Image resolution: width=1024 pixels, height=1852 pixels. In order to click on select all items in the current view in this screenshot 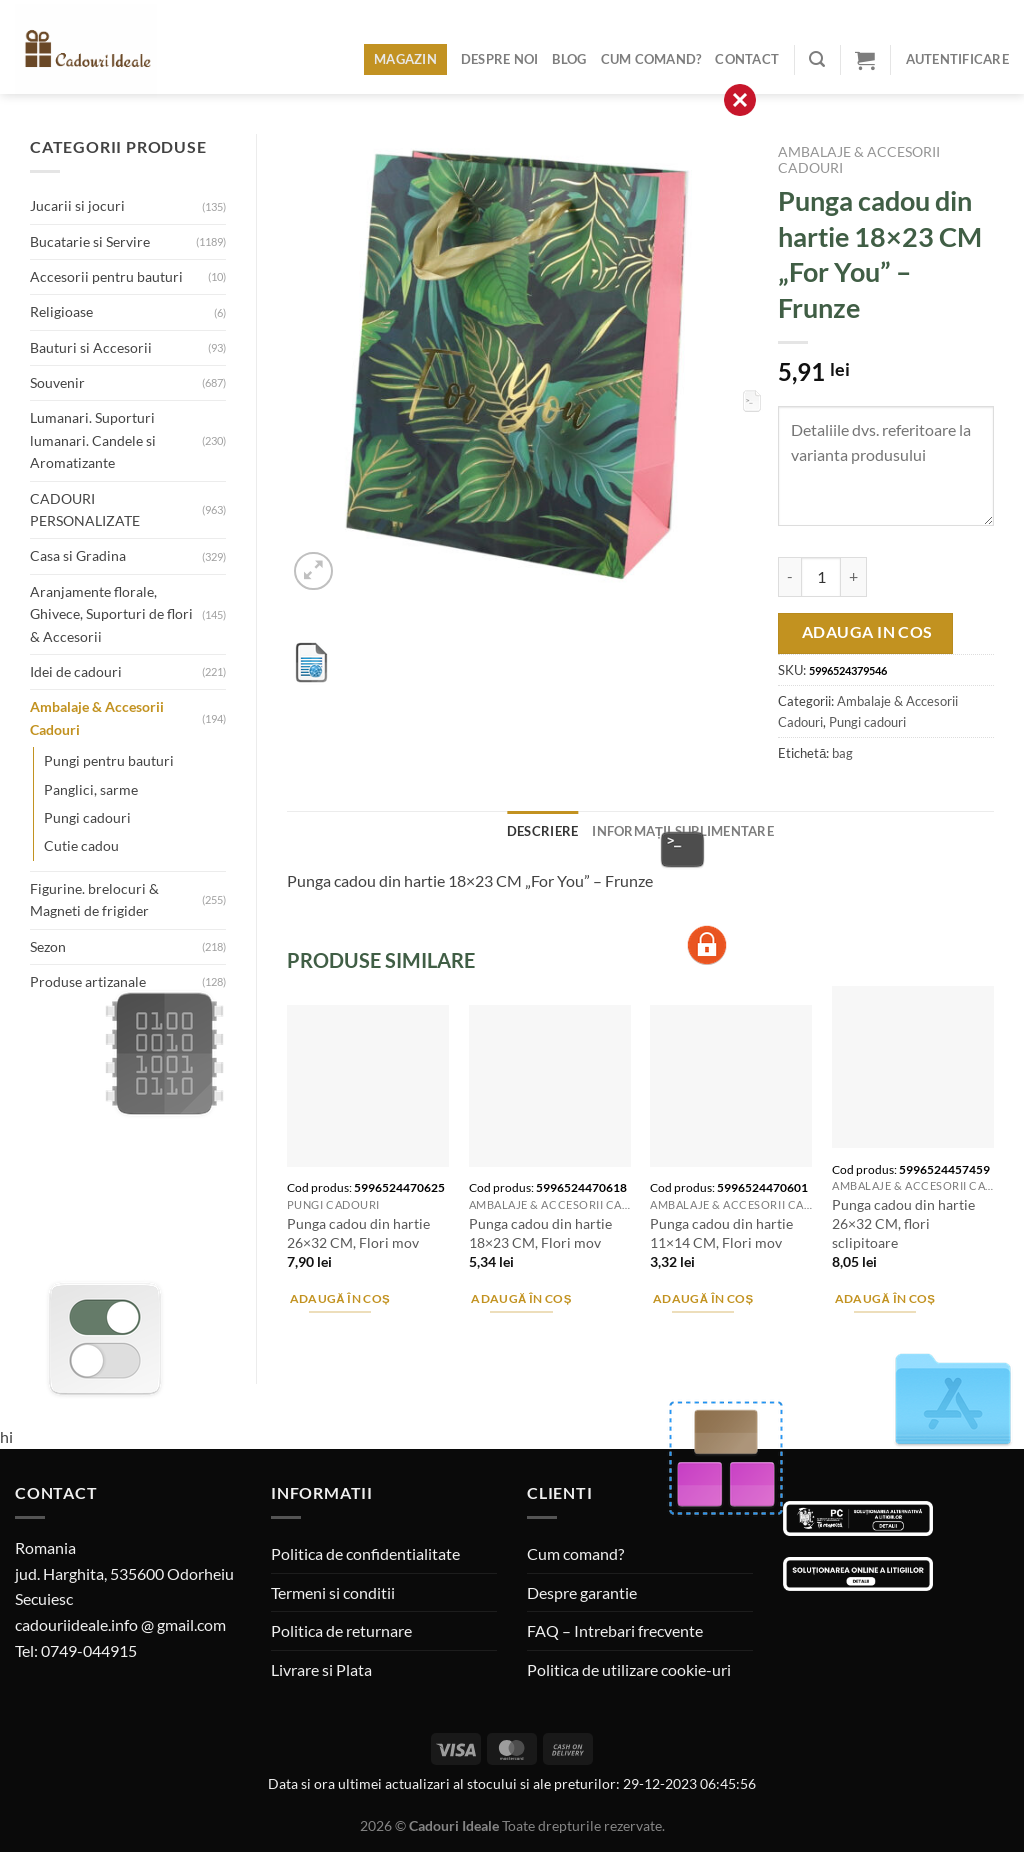, I will do `click(726, 1458)`.